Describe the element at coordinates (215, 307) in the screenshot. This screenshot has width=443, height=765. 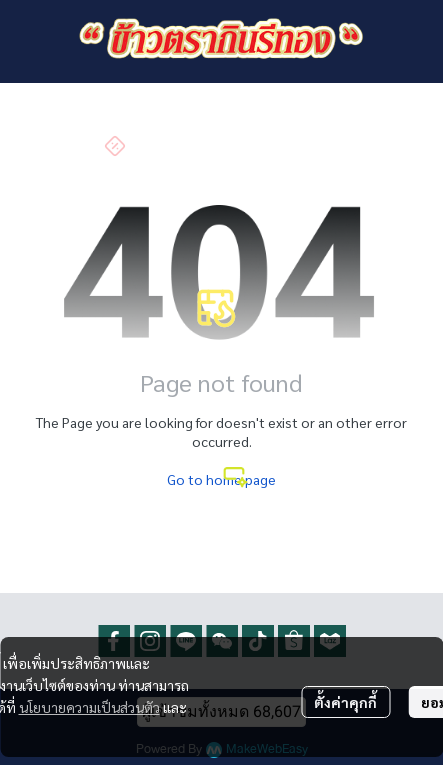
I see `firewall security settings` at that location.